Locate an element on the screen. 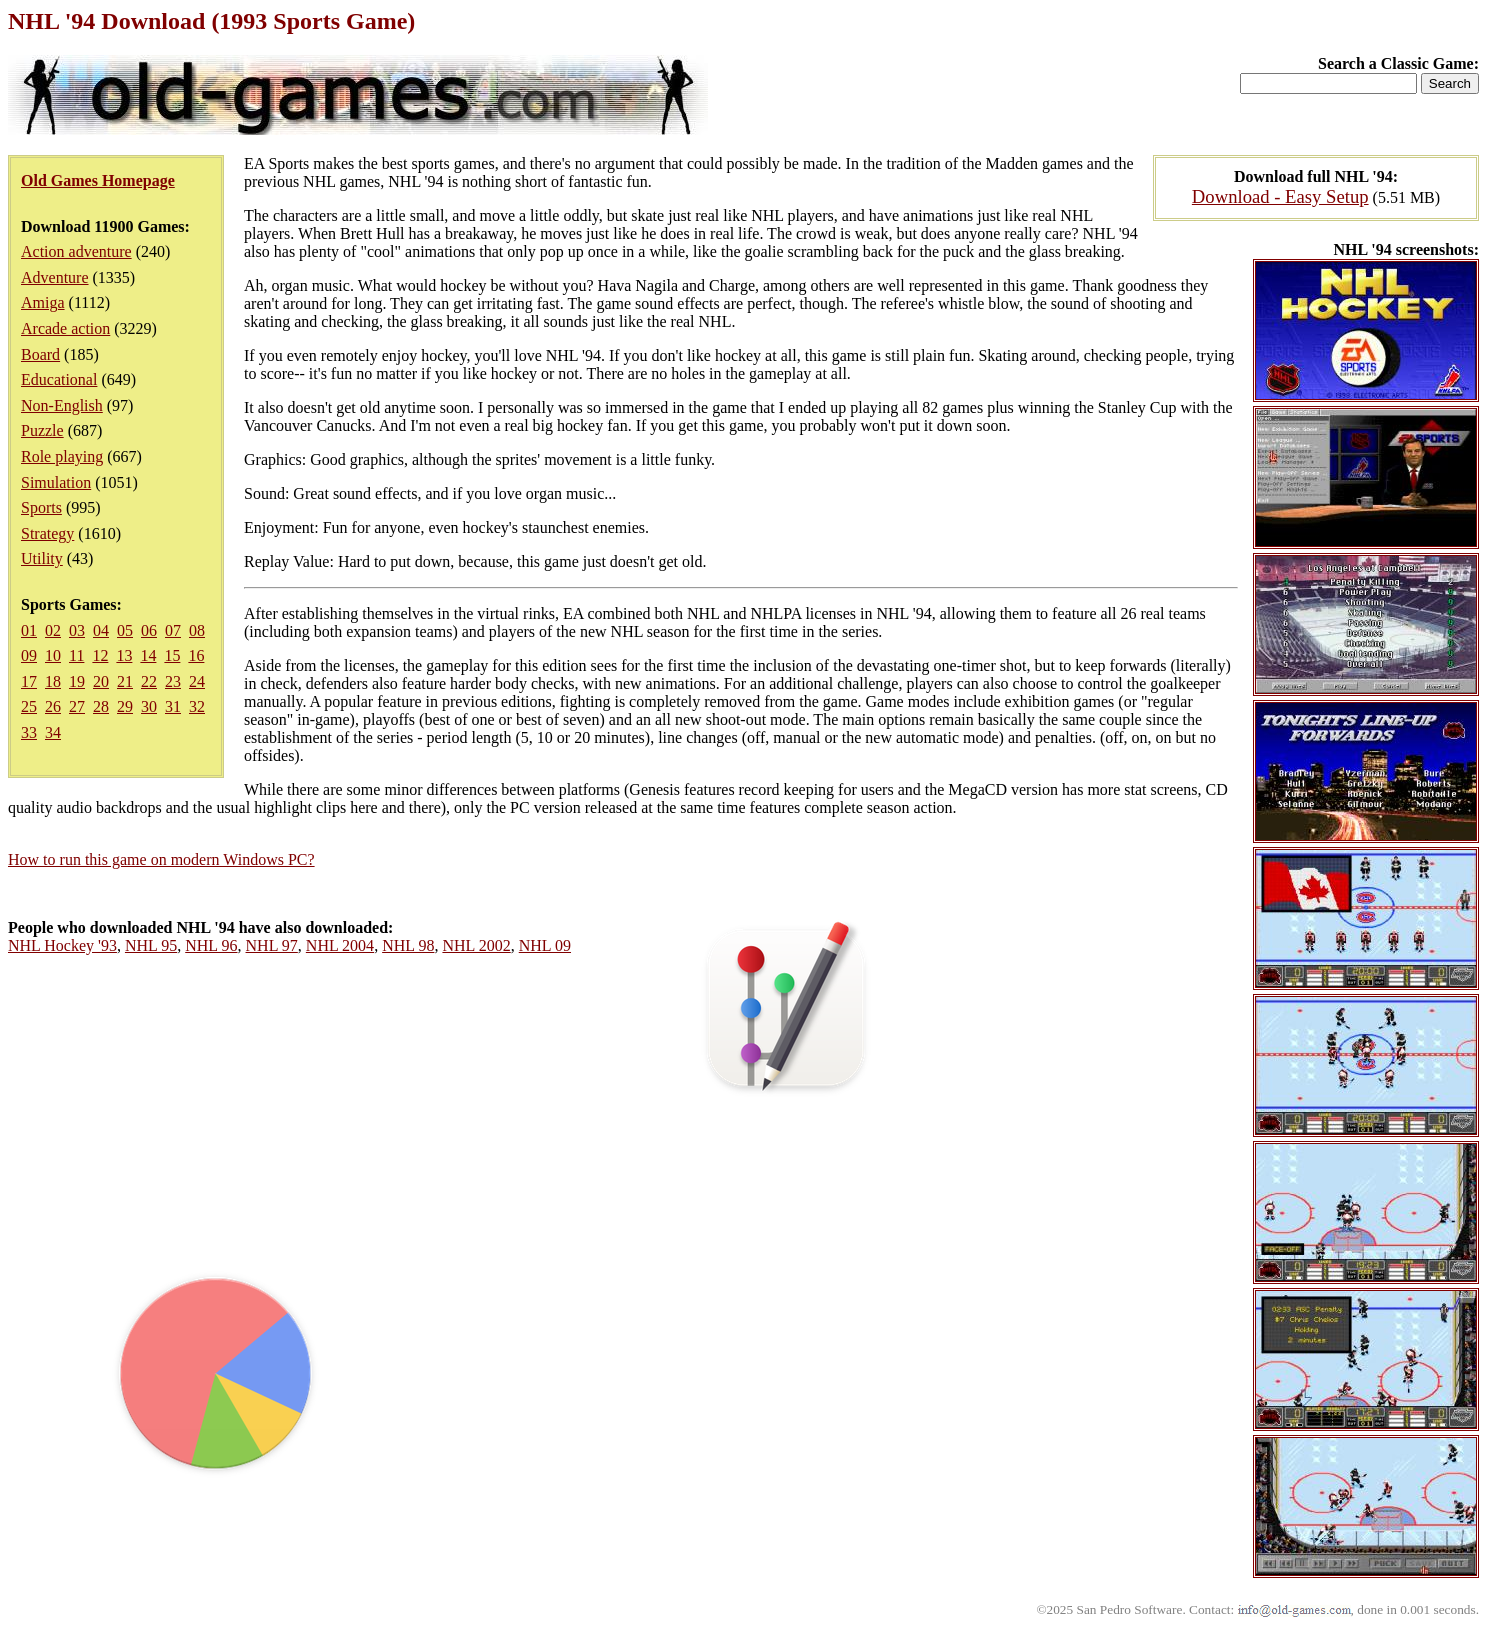 This screenshot has height=1631, width=1487. open commit, a git commit message editor is located at coordinates (786, 1008).